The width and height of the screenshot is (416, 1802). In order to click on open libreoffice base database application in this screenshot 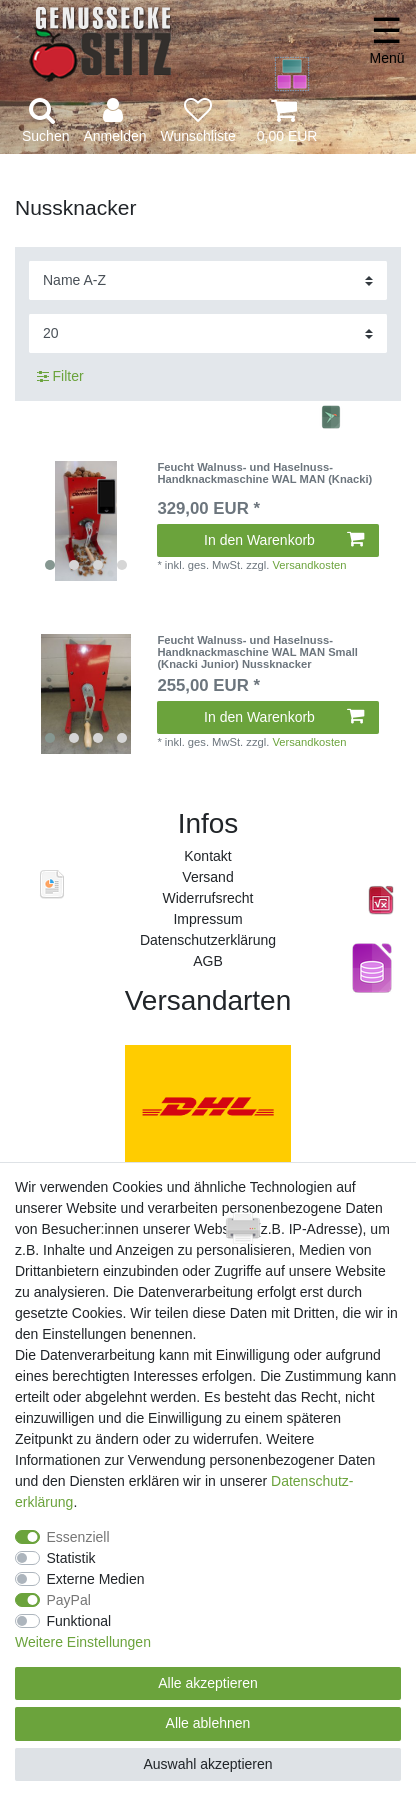, I will do `click(372, 968)`.